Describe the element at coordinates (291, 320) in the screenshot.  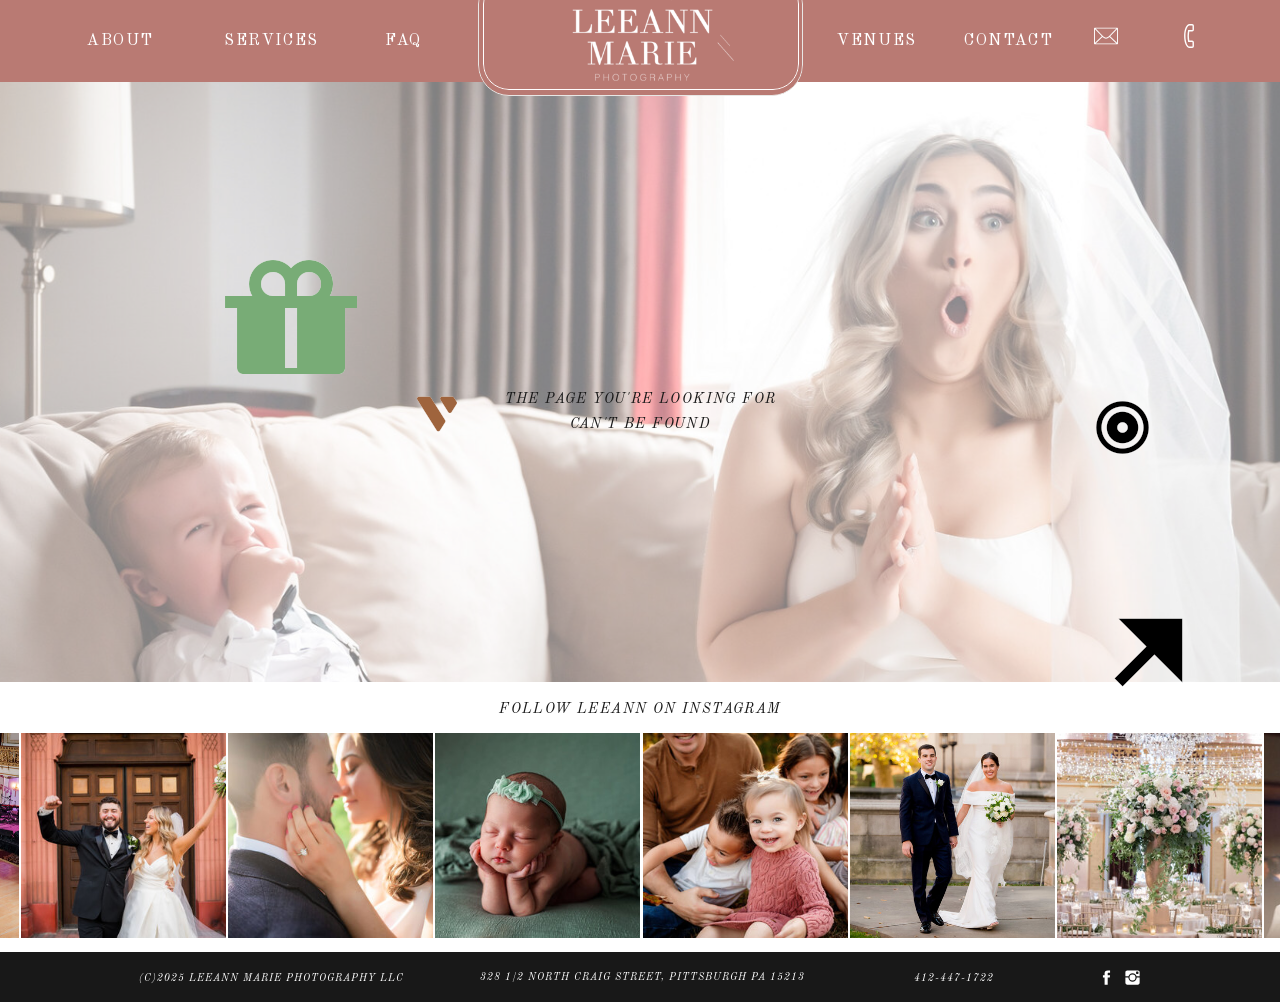
I see `view or redeem a gift` at that location.